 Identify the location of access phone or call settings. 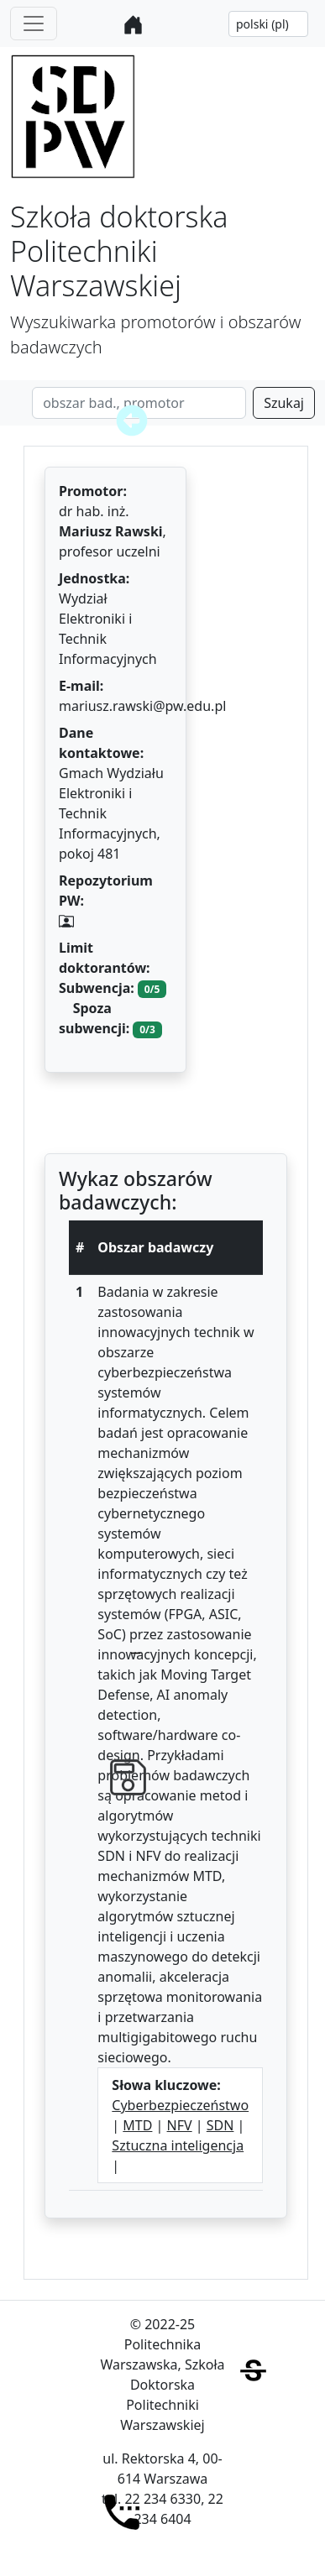
(122, 2512).